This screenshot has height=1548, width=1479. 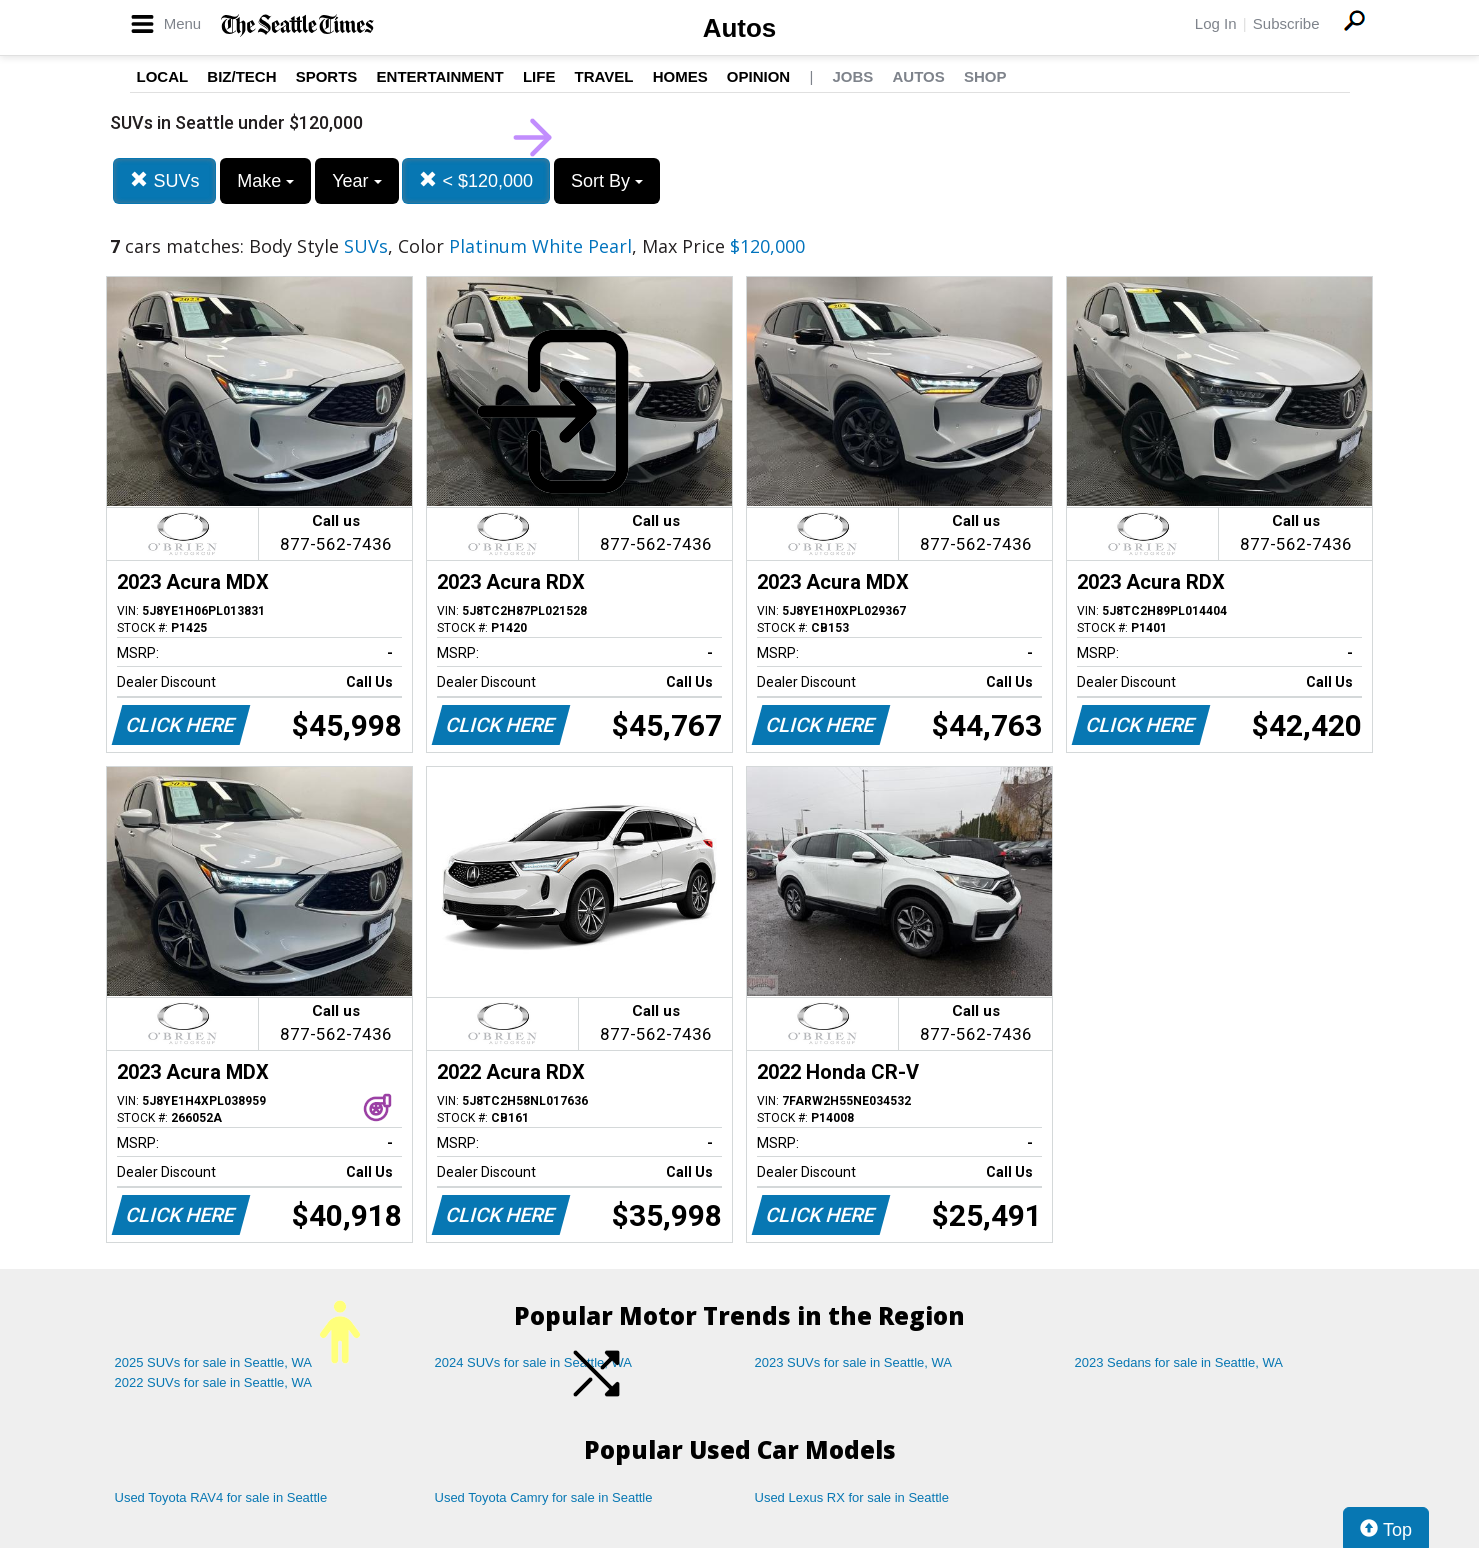 I want to click on navigate to the next item or page, so click(x=532, y=137).